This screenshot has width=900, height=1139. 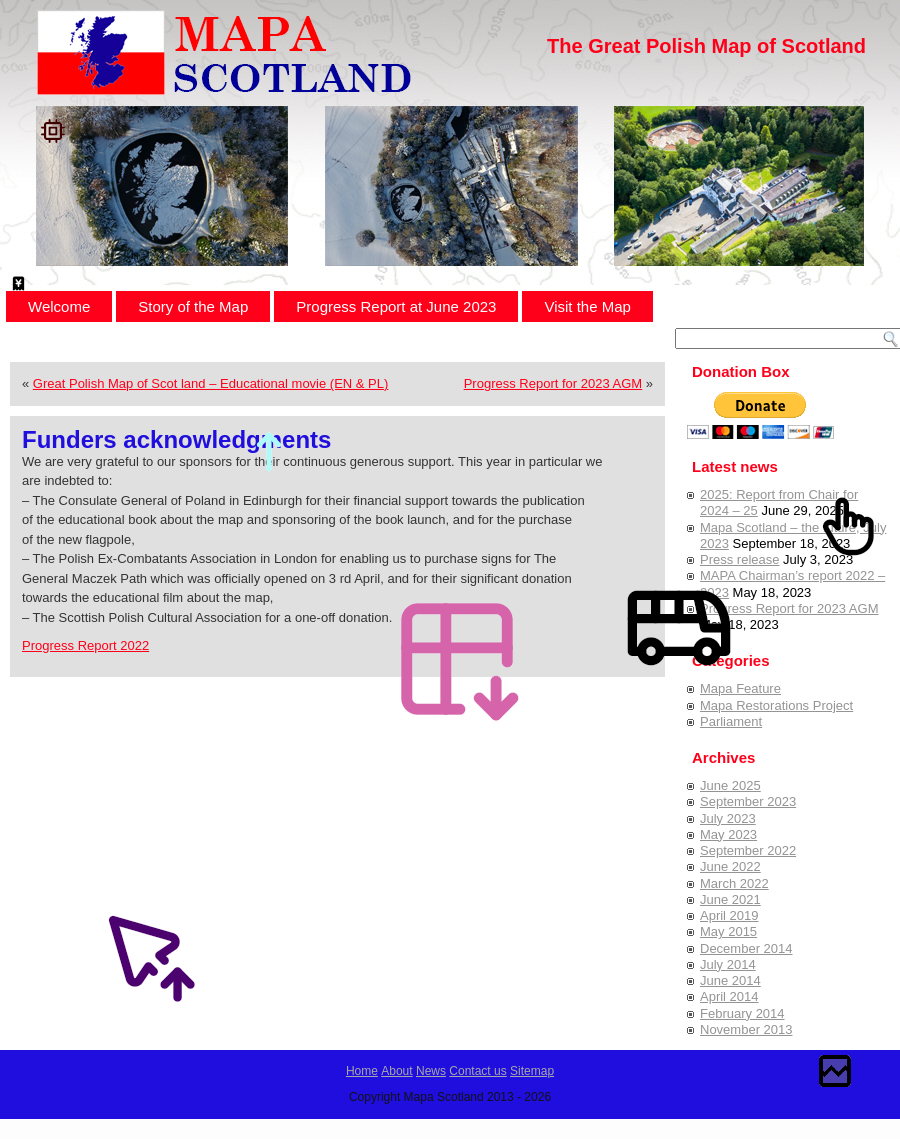 What do you see at coordinates (147, 954) in the screenshot?
I see `scroll to top of page` at bounding box center [147, 954].